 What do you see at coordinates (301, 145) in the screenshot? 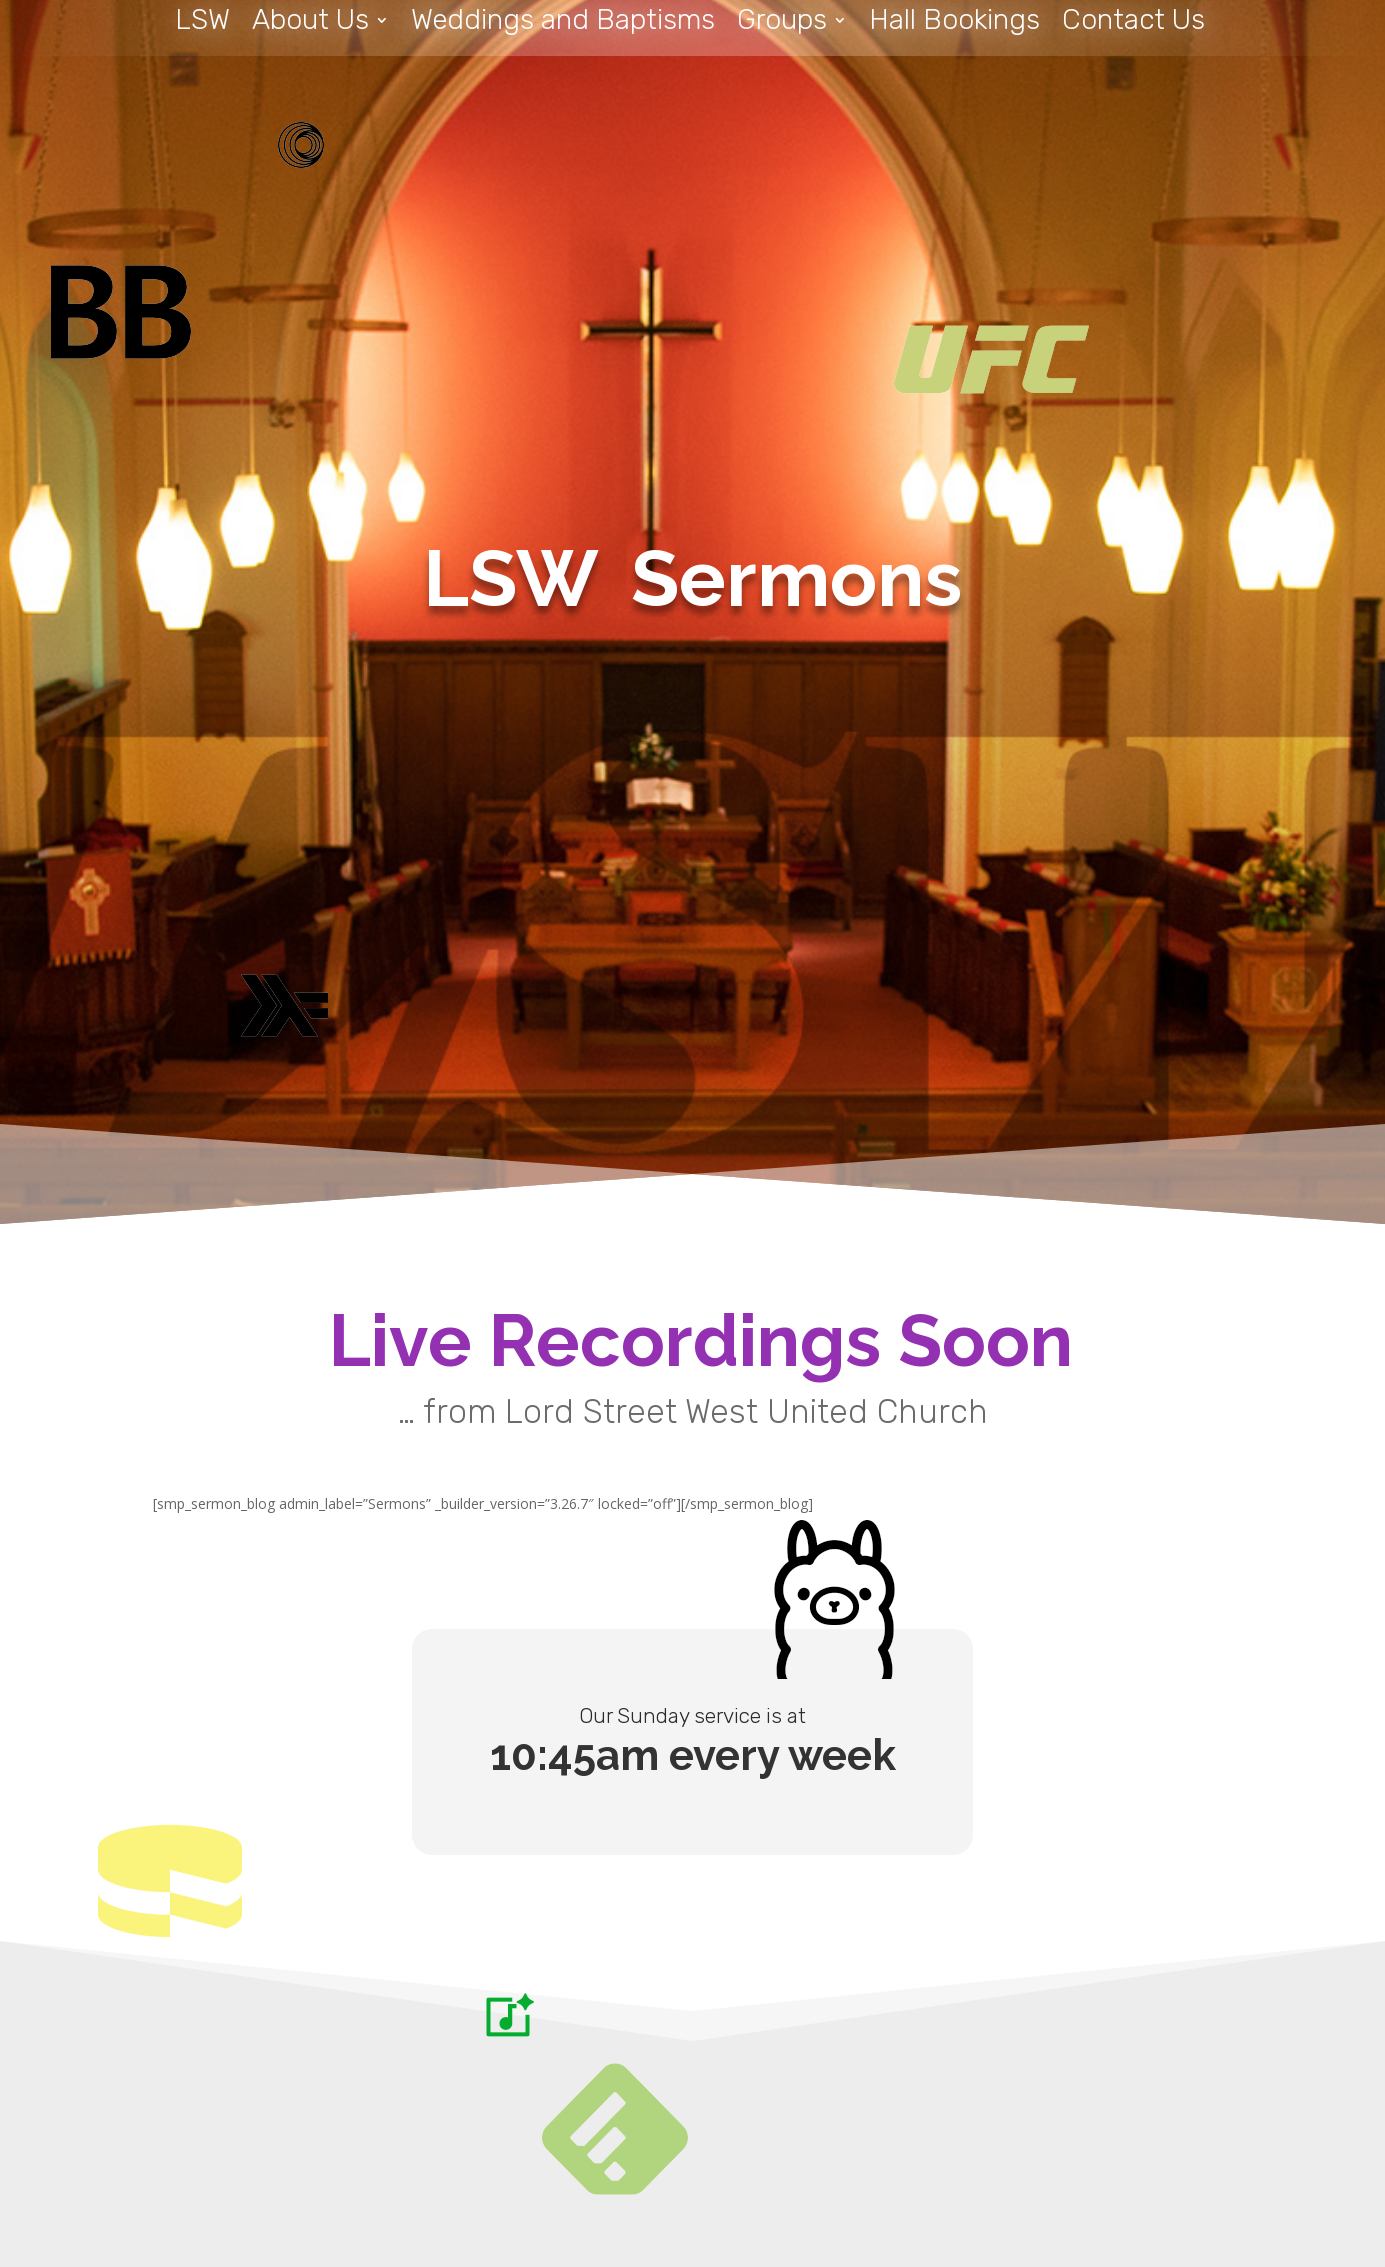
I see `open photobucket app` at bounding box center [301, 145].